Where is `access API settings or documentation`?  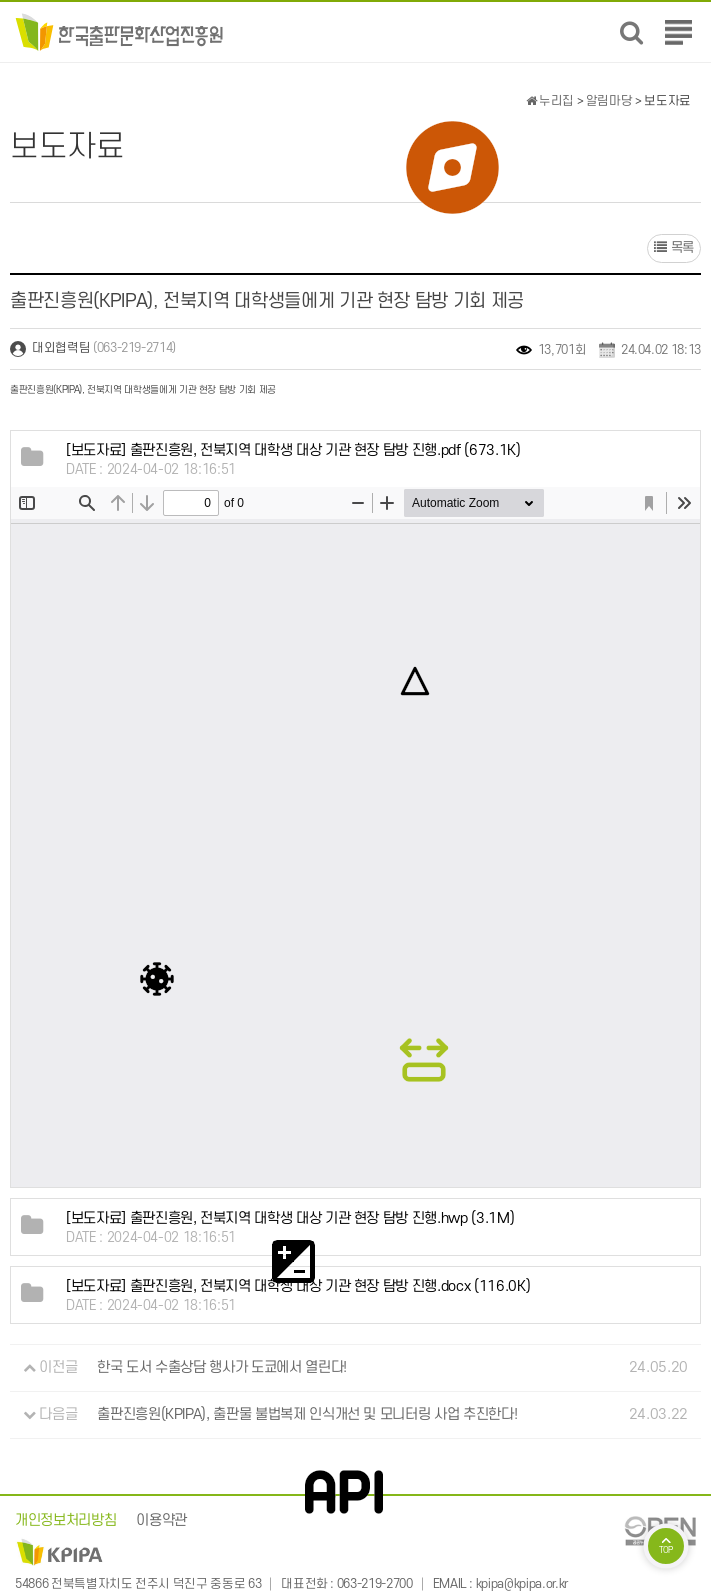 access API settings or documentation is located at coordinates (344, 1492).